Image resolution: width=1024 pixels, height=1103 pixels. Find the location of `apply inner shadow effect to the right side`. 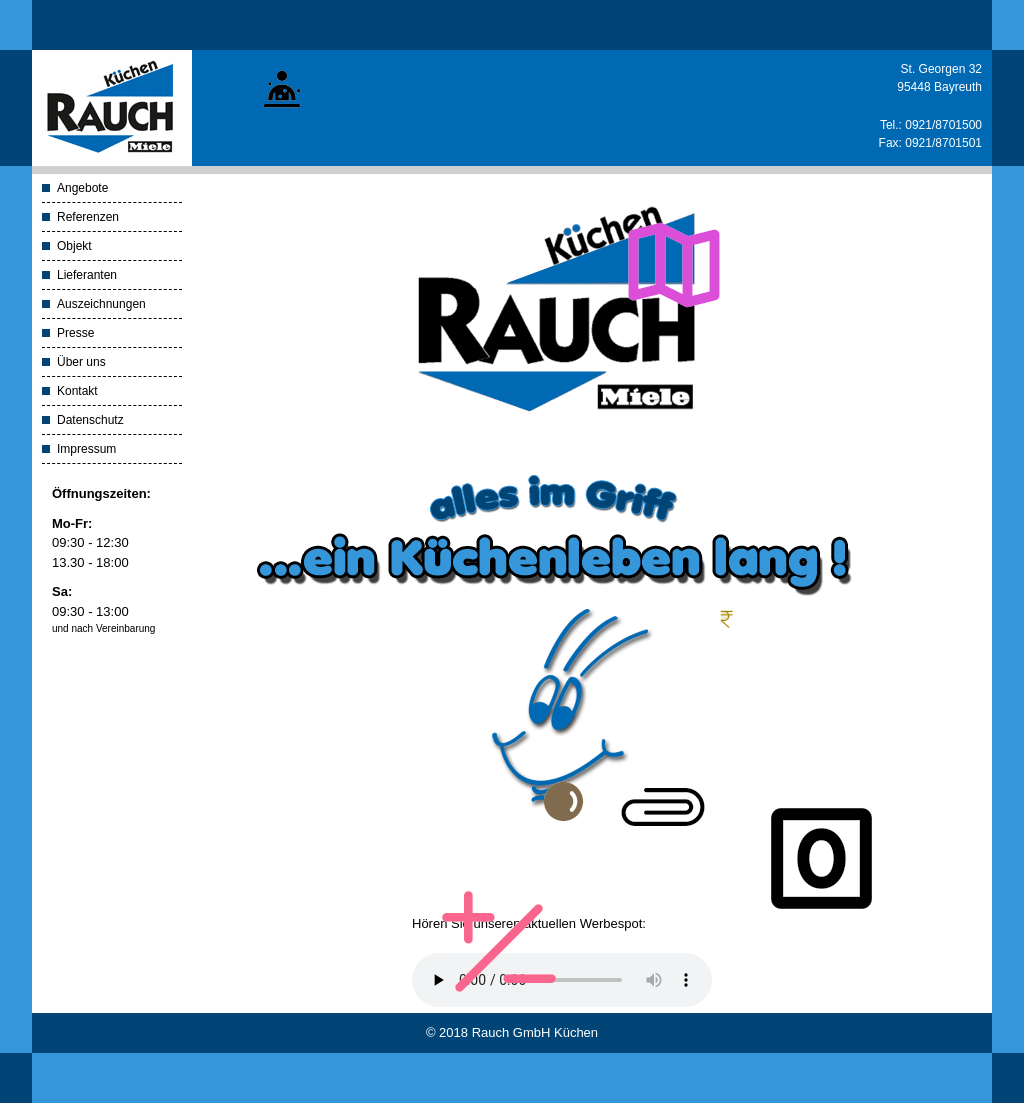

apply inner shadow effect to the right side is located at coordinates (563, 801).